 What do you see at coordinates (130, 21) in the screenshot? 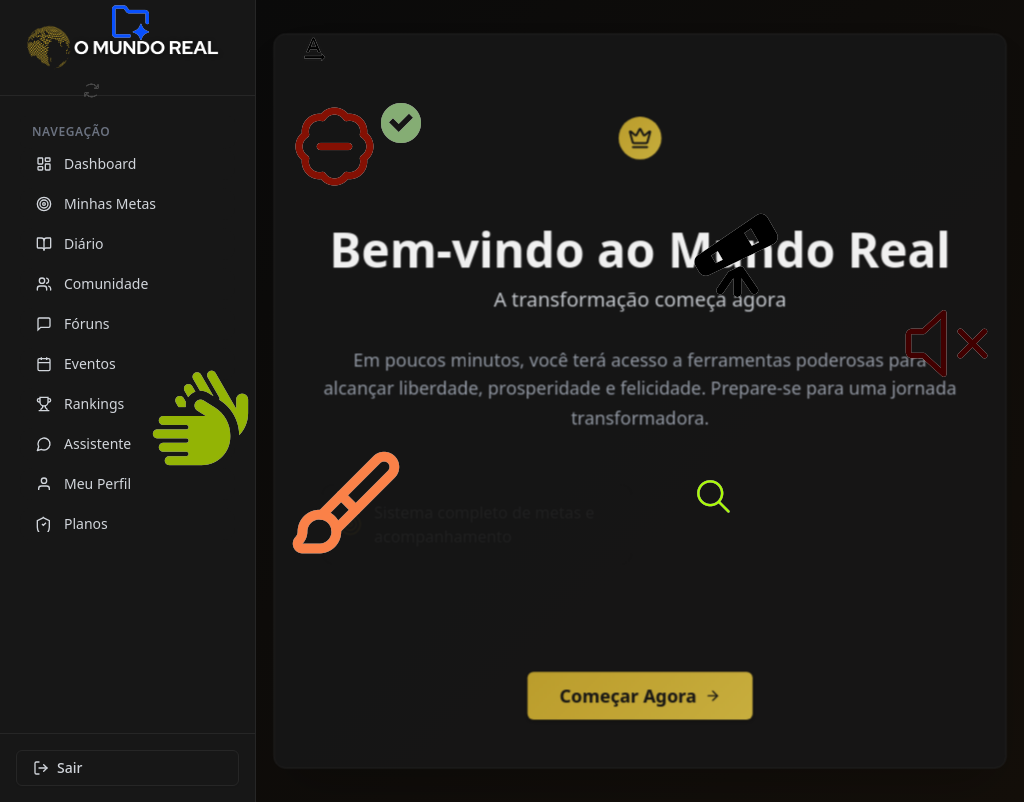
I see `create a new space or workspace` at bounding box center [130, 21].